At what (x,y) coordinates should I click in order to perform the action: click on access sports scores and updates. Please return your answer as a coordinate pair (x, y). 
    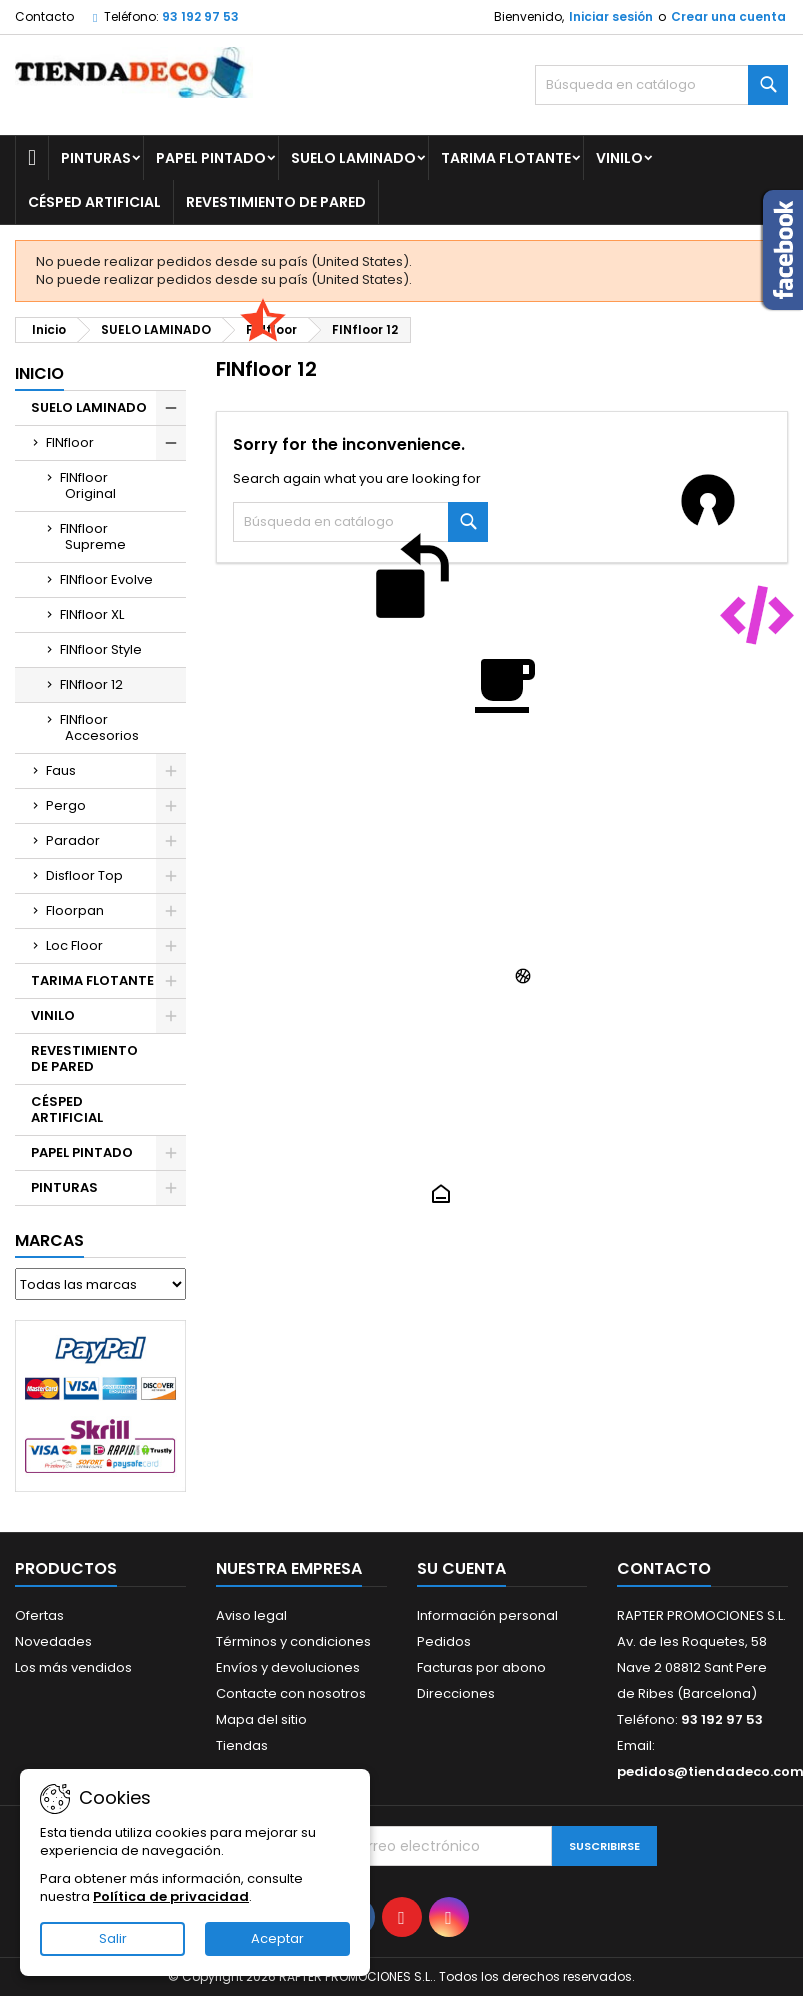
    Looking at the image, I should click on (523, 976).